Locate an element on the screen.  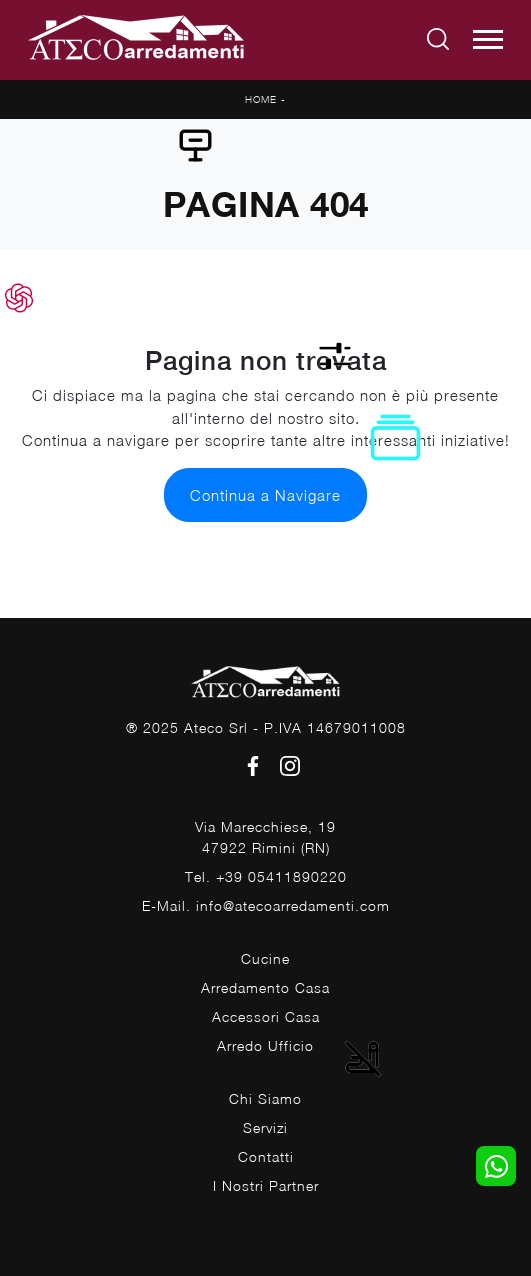
adjust settings or preferences is located at coordinates (335, 356).